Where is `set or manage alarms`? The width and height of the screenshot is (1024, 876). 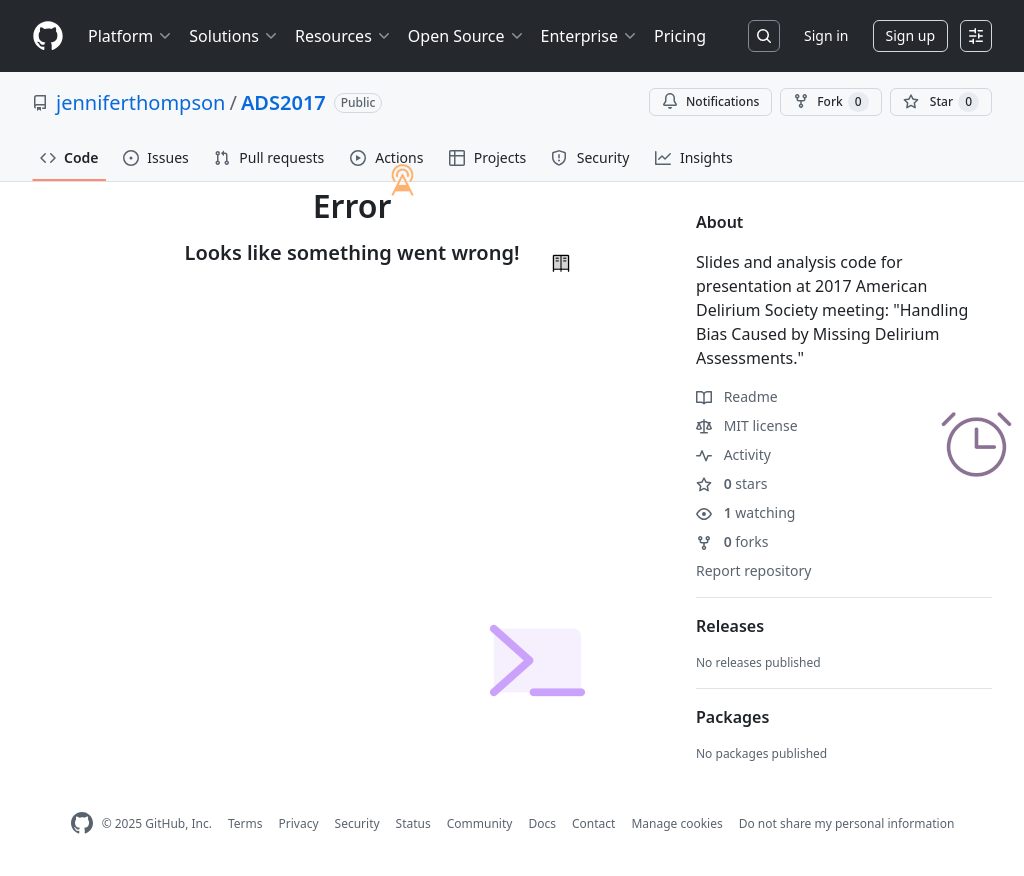 set or manage alarms is located at coordinates (976, 444).